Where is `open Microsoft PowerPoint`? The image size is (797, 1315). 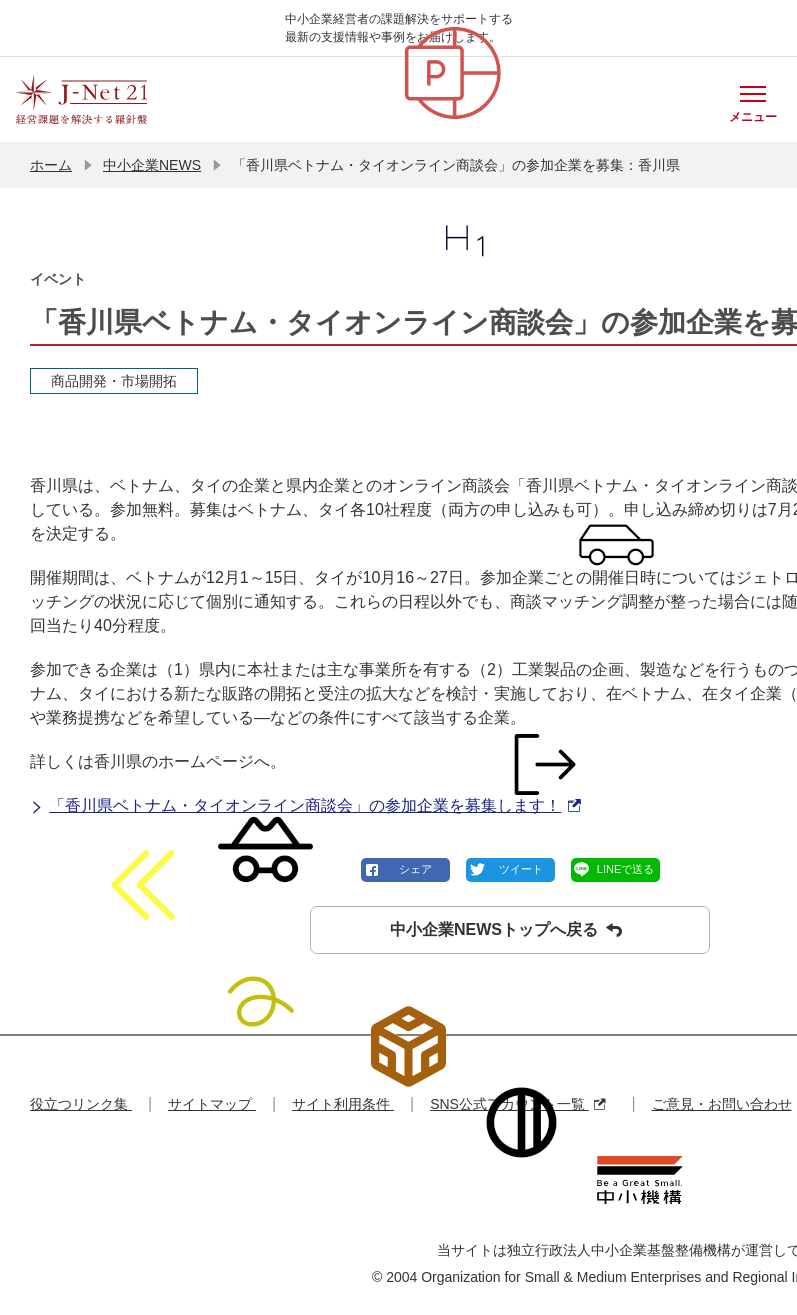
open Microsoft PowerPoint is located at coordinates (451, 73).